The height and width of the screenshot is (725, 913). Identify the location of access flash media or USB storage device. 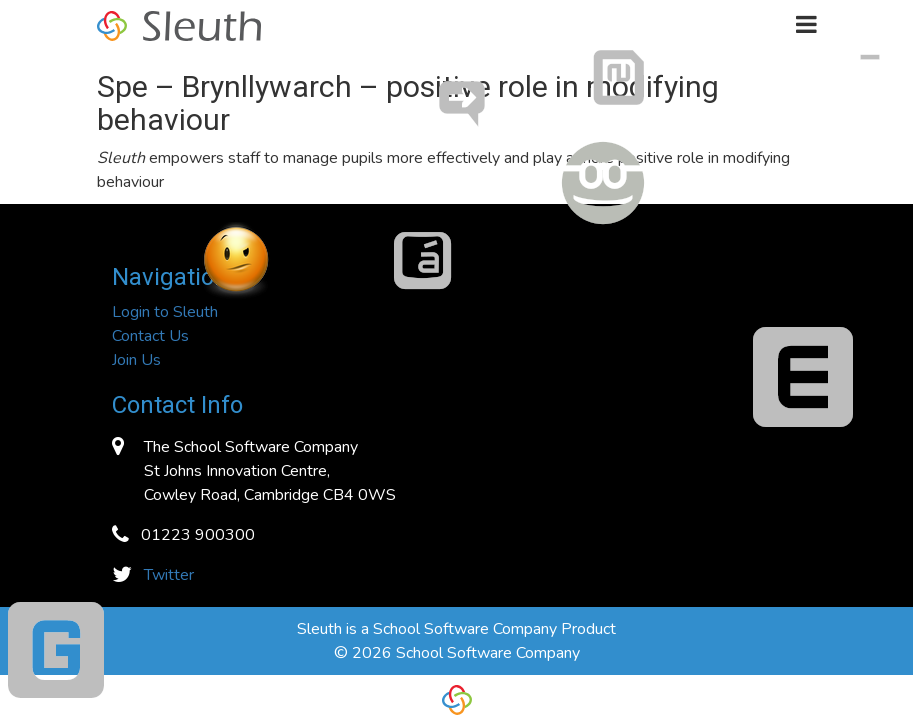
(616, 77).